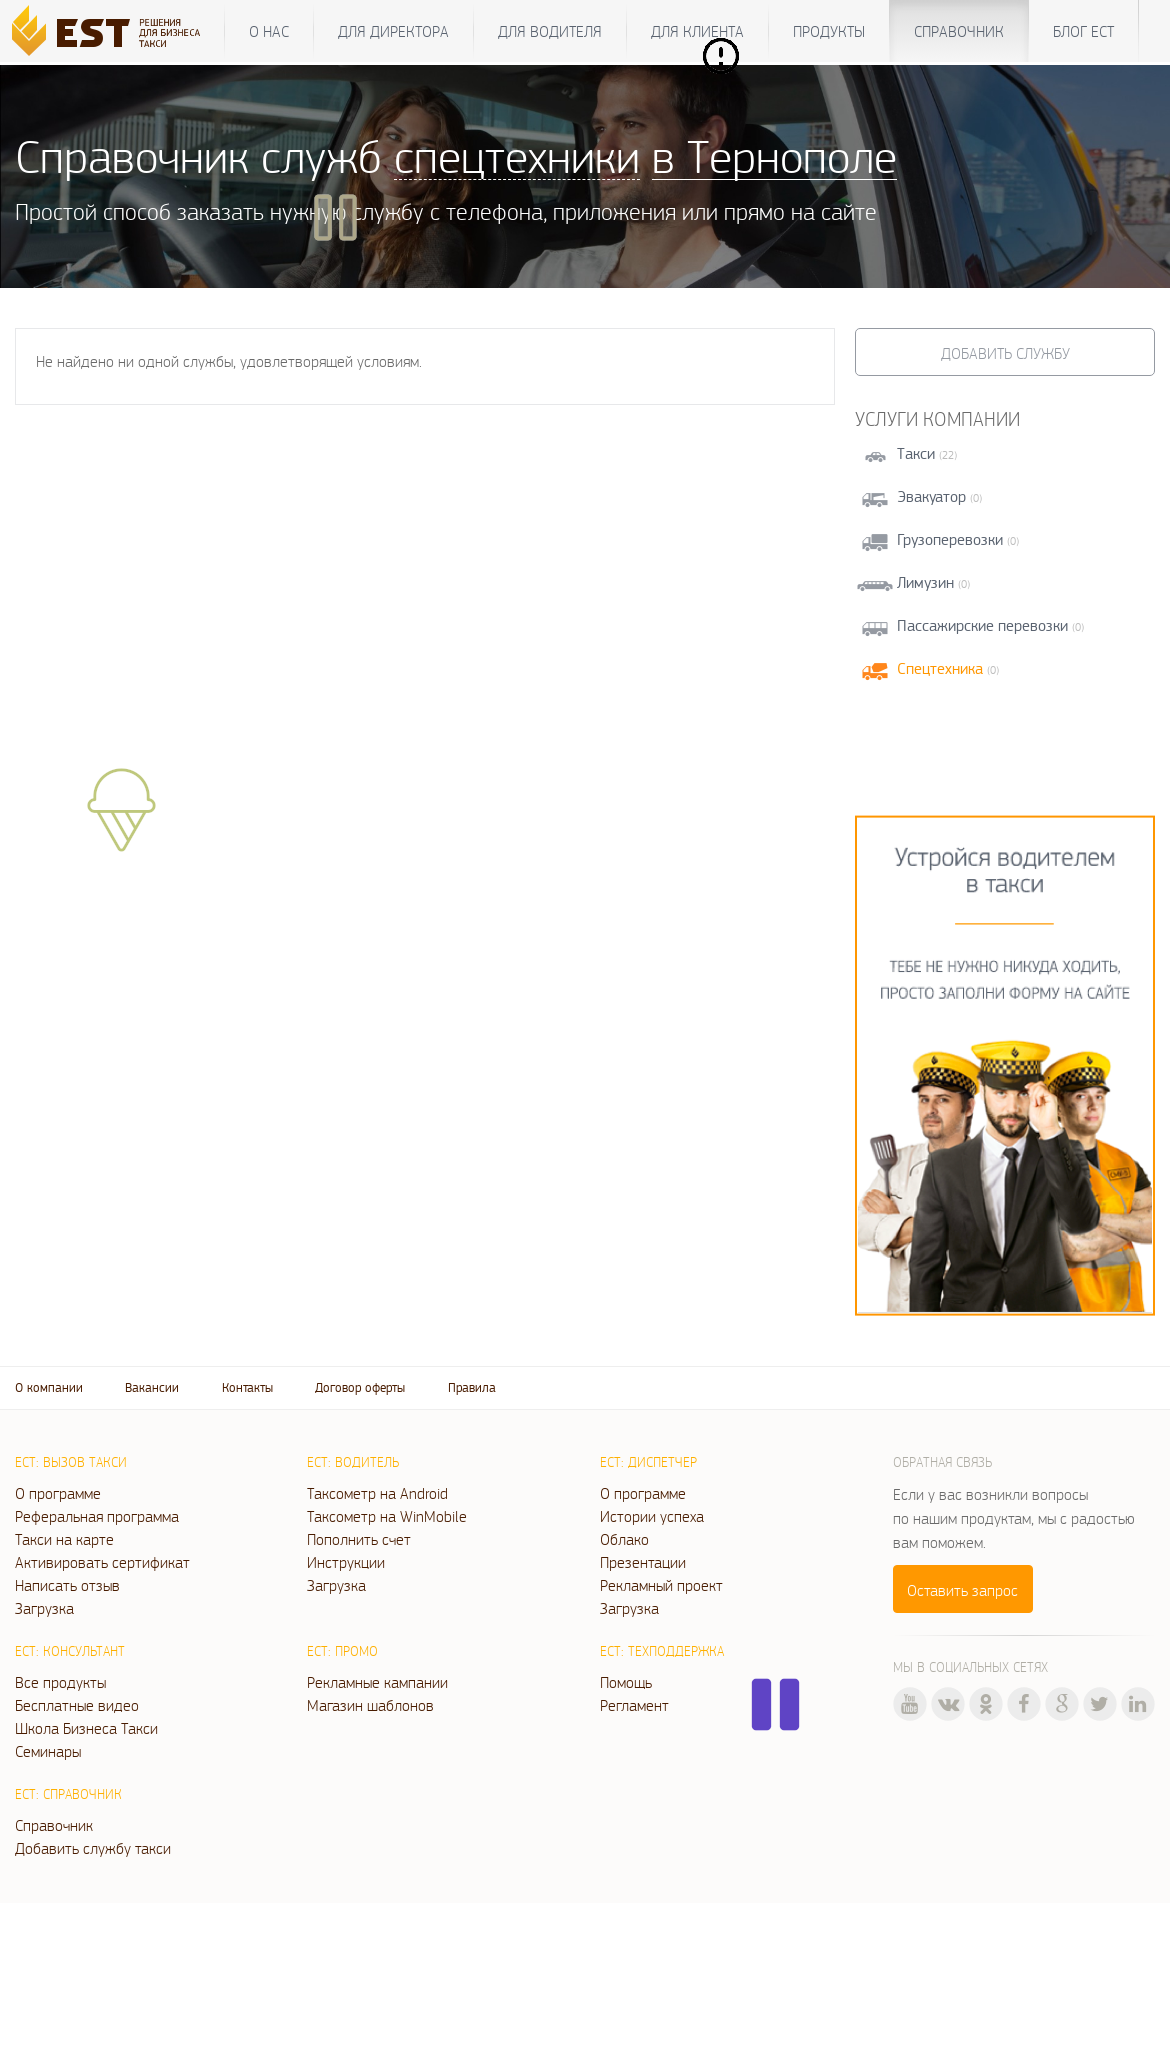  What do you see at coordinates (335, 217) in the screenshot?
I see `pause media playback` at bounding box center [335, 217].